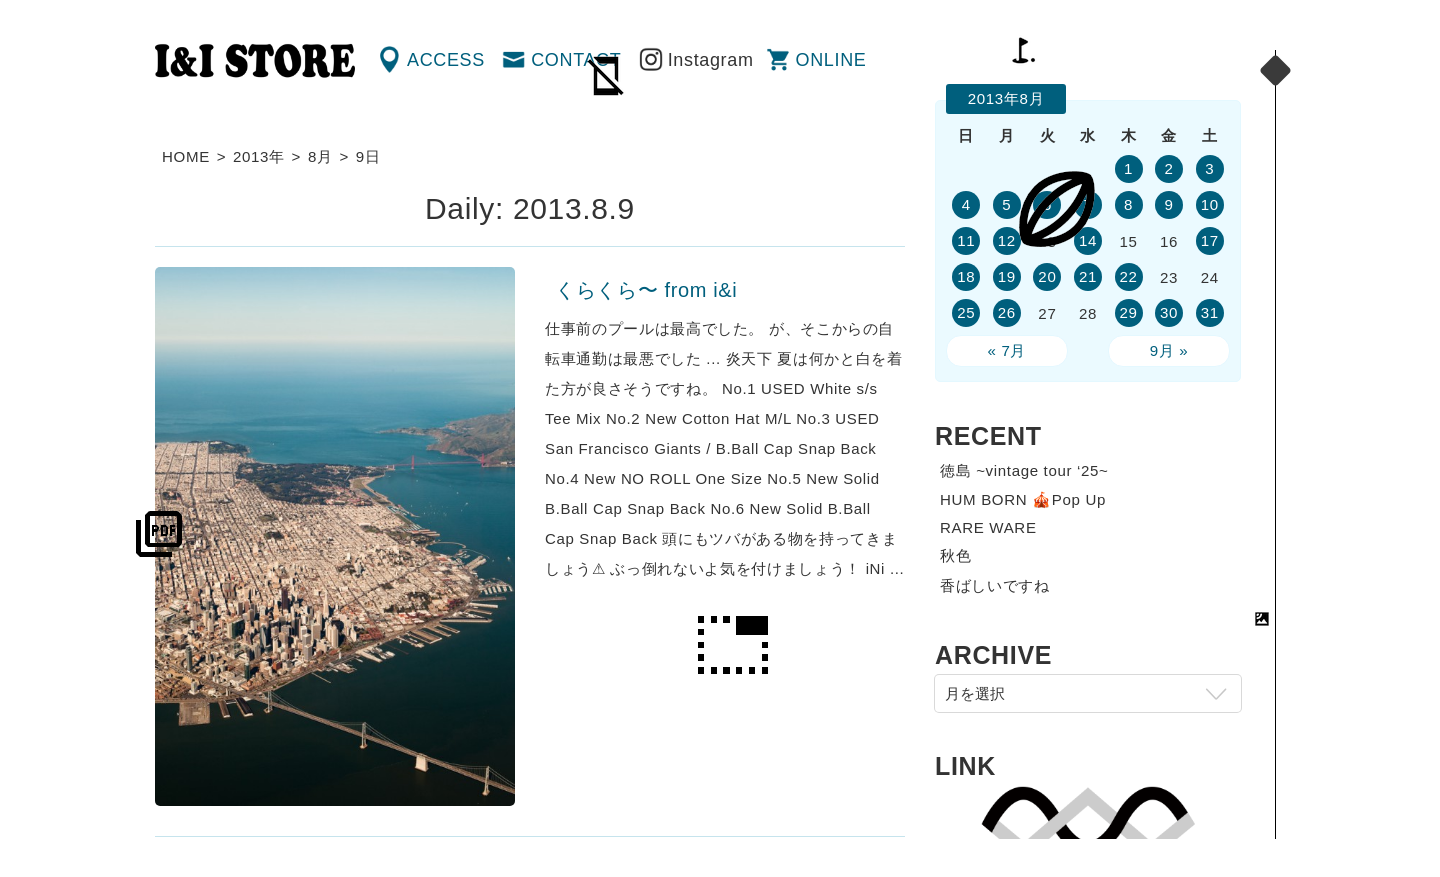 This screenshot has height=877, width=1440. What do you see at coordinates (1023, 50) in the screenshot?
I see `view nearby golf courses` at bounding box center [1023, 50].